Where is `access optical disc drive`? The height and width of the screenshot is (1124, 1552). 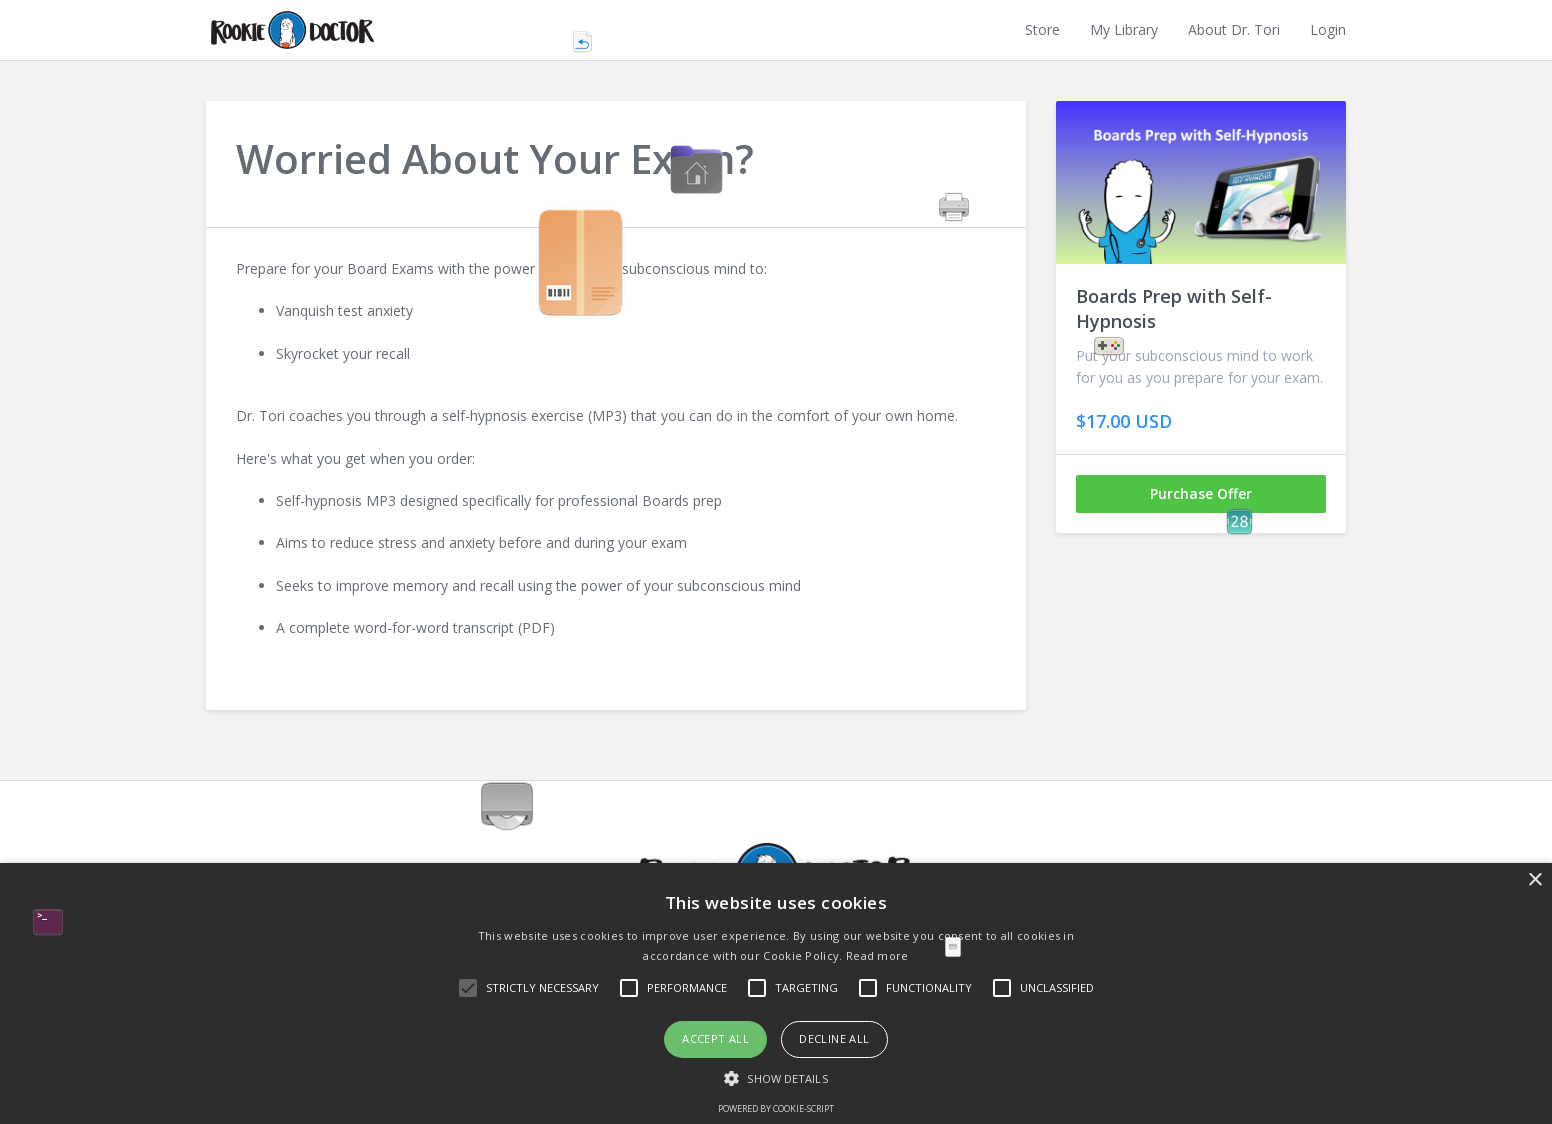
access optical disc drive is located at coordinates (507, 804).